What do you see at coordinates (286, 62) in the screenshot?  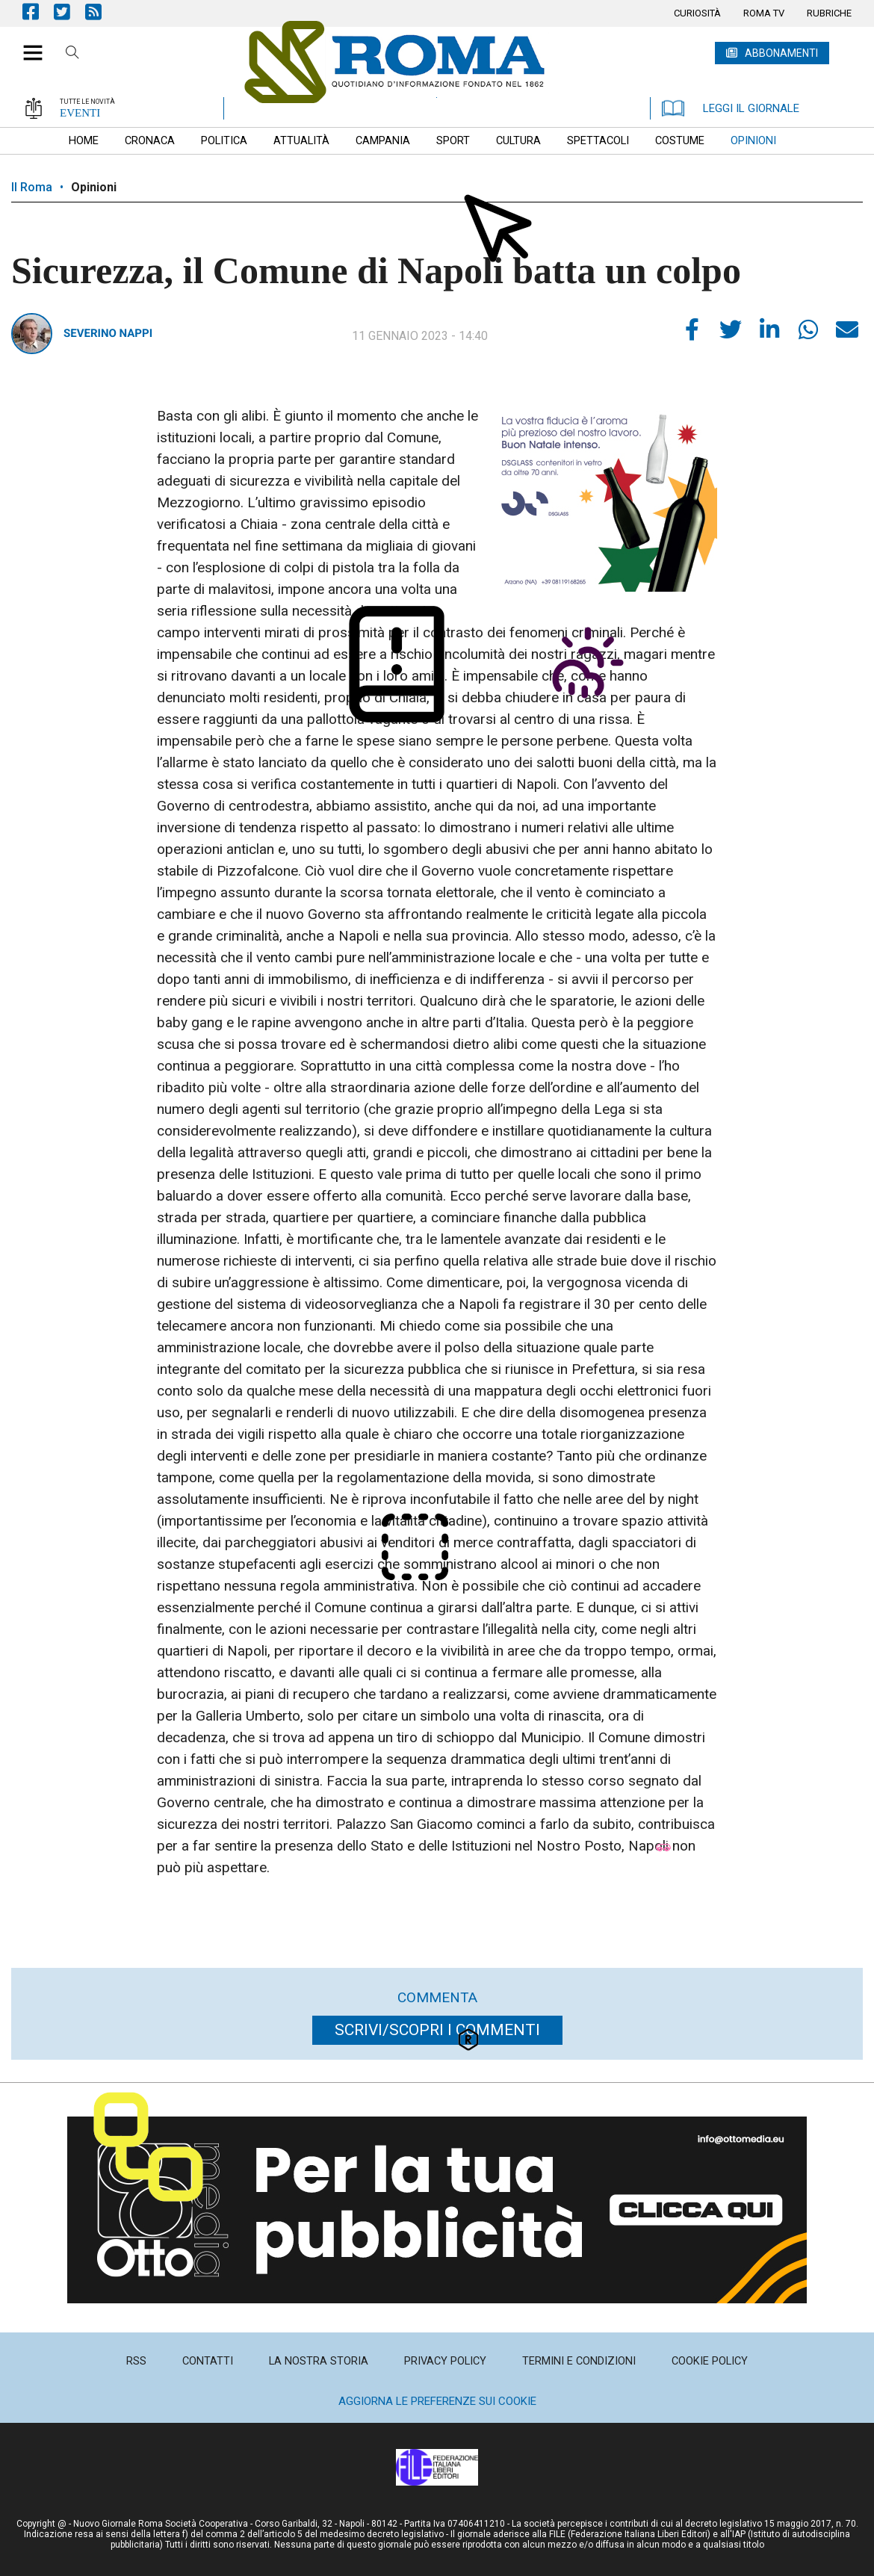 I see `access paper crafts or origami tutorials` at bounding box center [286, 62].